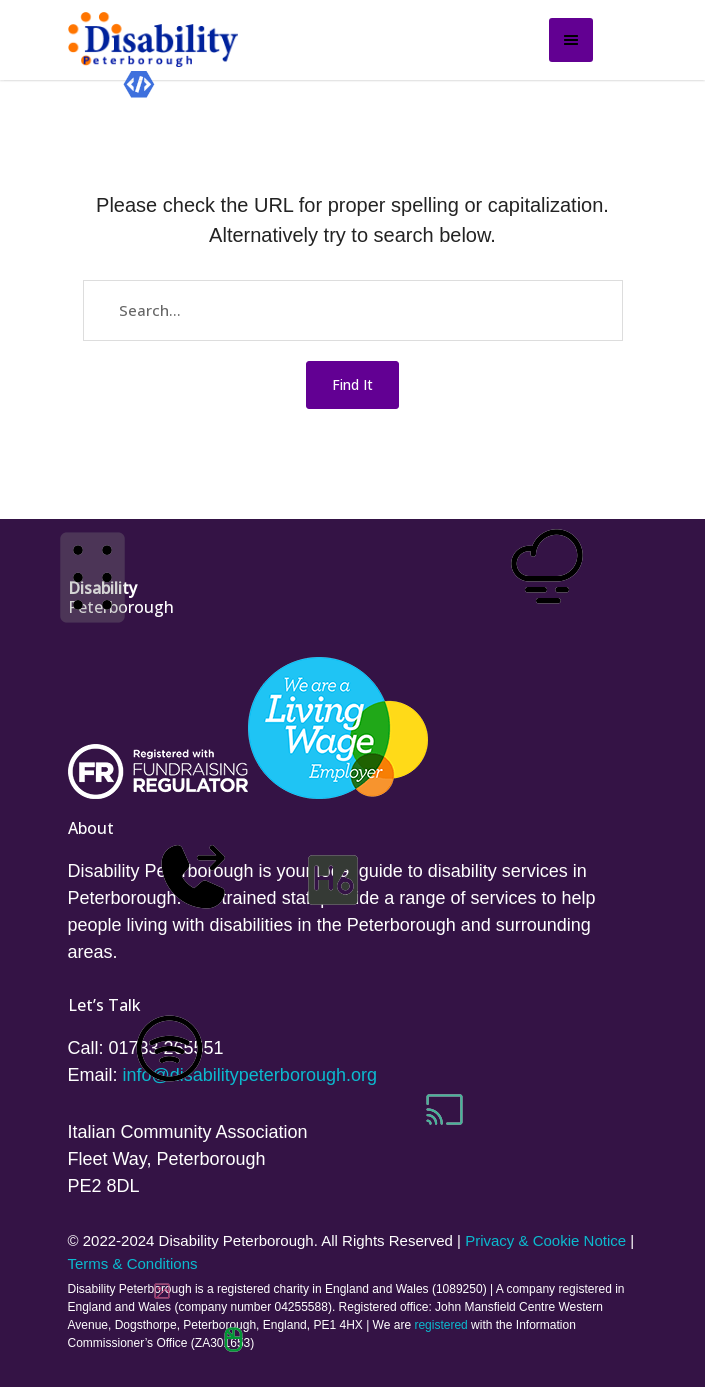 The width and height of the screenshot is (705, 1387). What do you see at coordinates (233, 1339) in the screenshot?
I see `indicates left mouse button click action` at bounding box center [233, 1339].